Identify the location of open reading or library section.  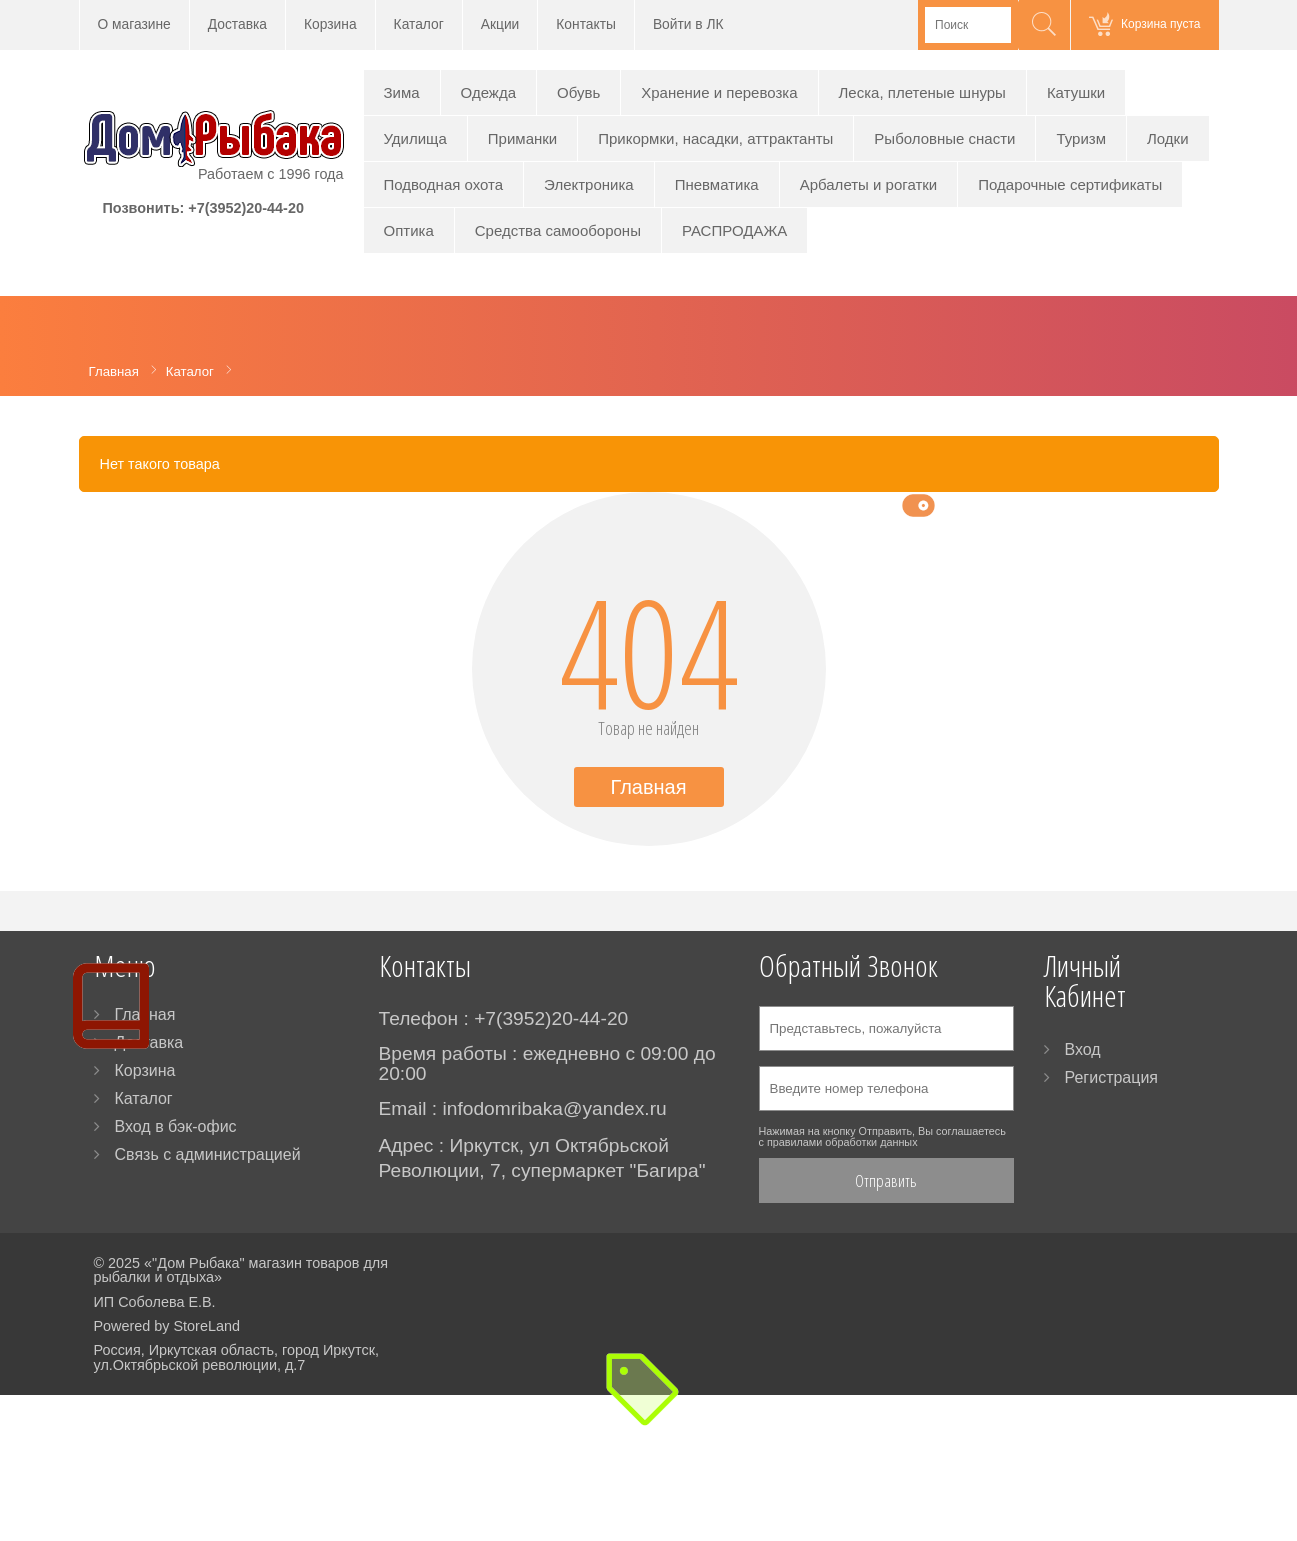
(111, 1006).